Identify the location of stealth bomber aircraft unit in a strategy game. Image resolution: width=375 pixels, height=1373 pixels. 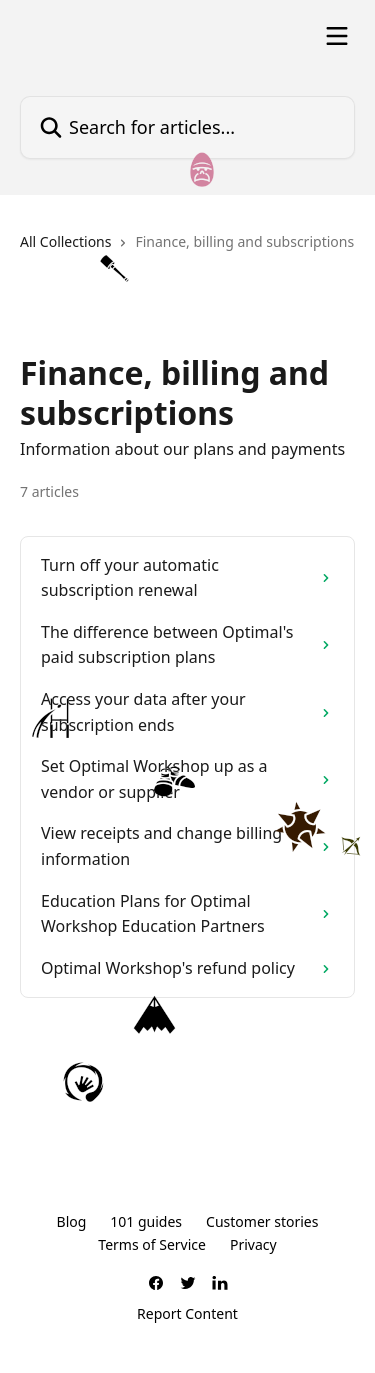
(154, 1015).